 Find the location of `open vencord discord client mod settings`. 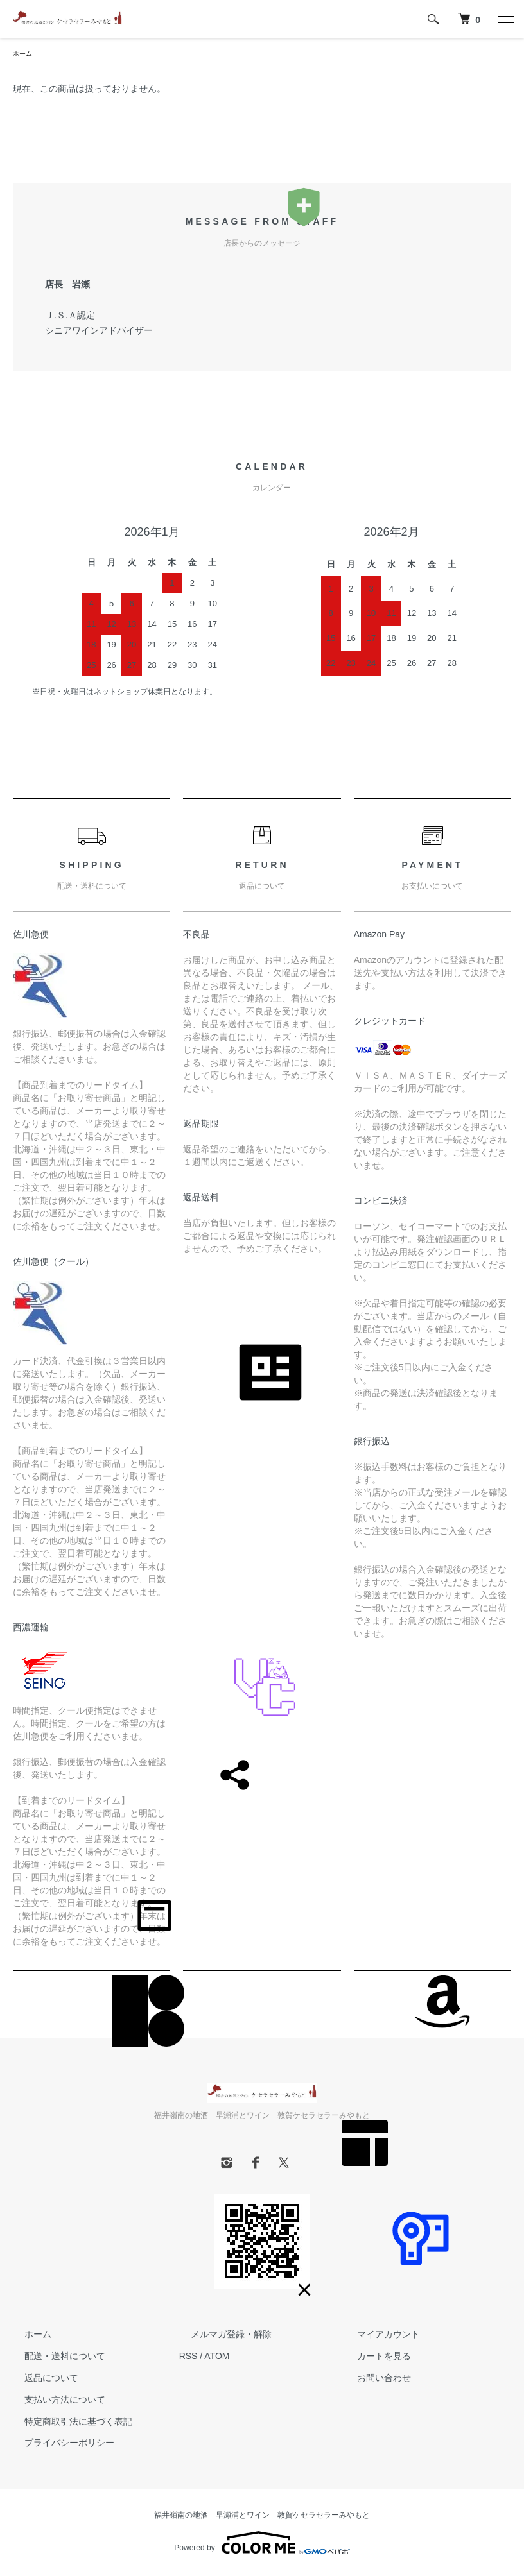

open vencord discord client mod settings is located at coordinates (265, 1687).